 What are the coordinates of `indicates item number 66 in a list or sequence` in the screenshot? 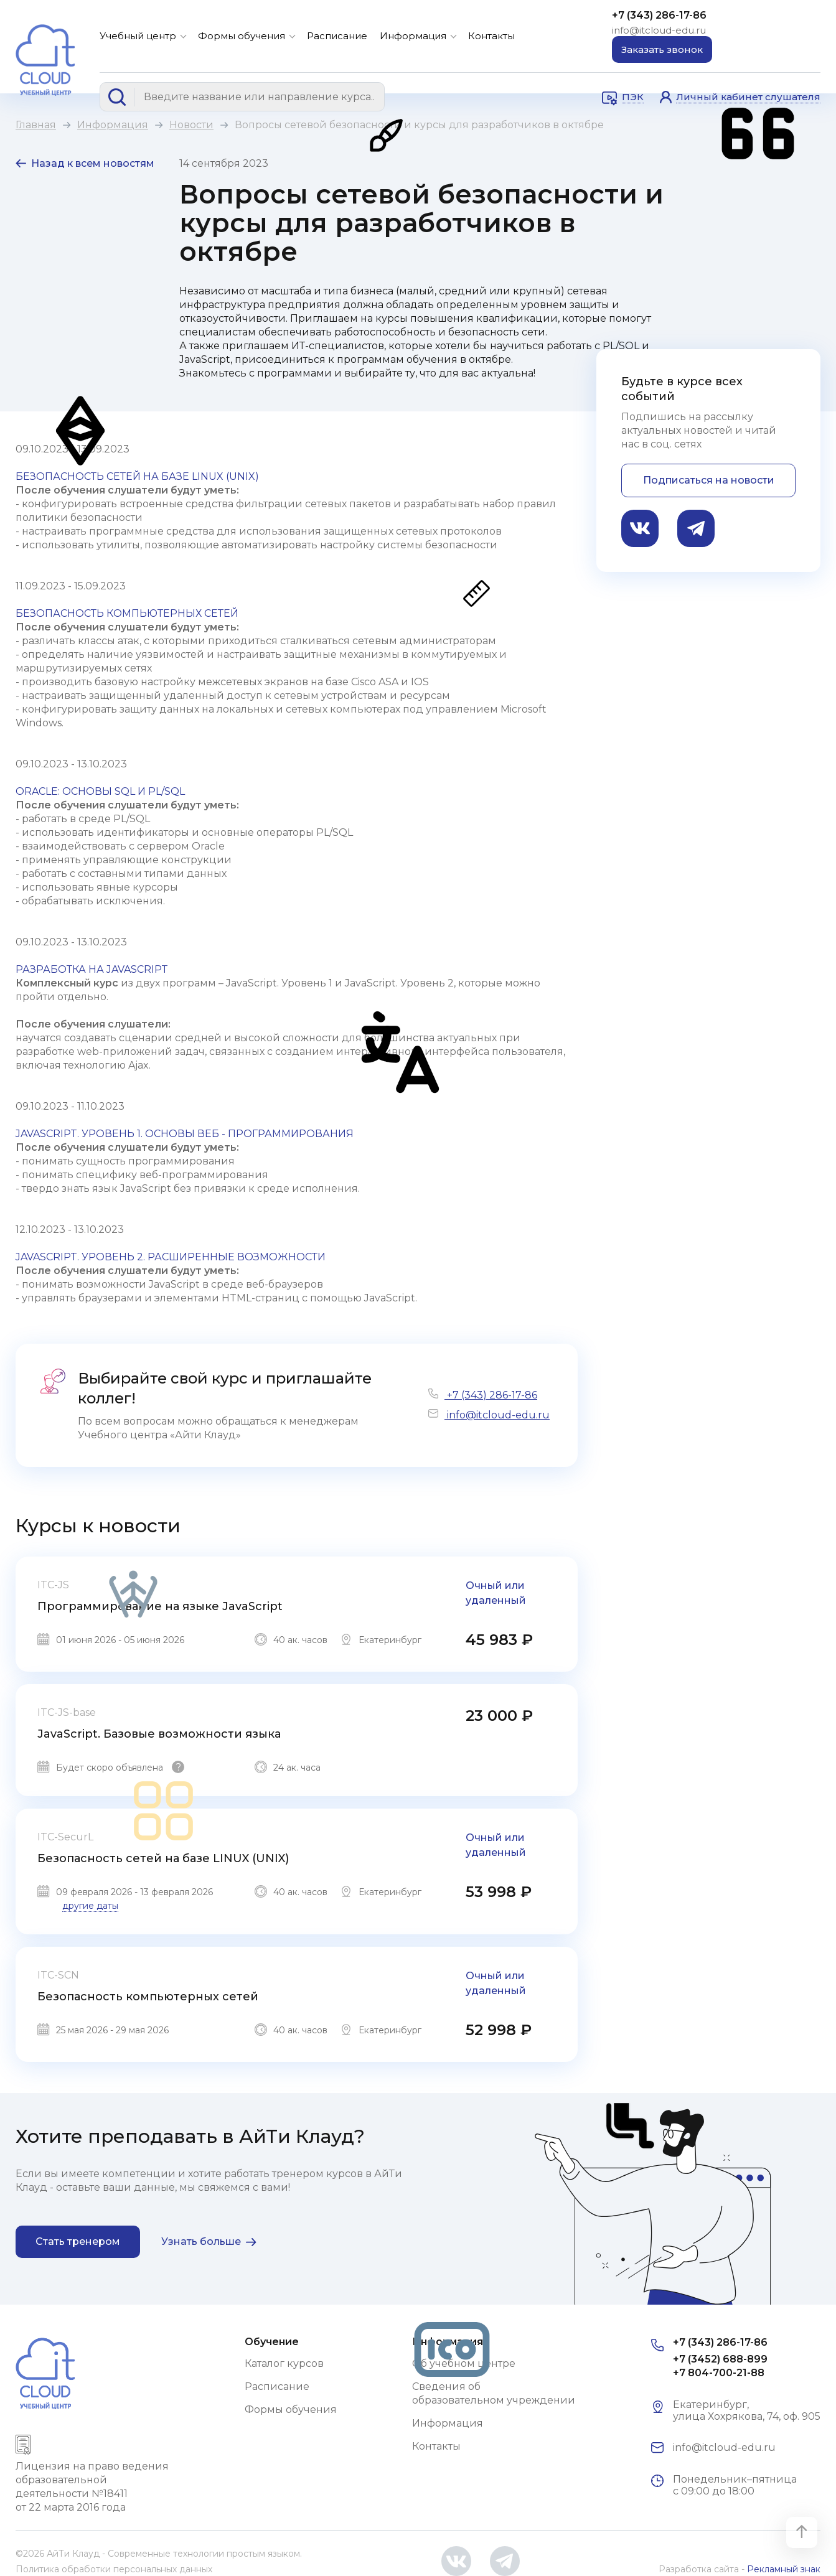 It's located at (758, 133).